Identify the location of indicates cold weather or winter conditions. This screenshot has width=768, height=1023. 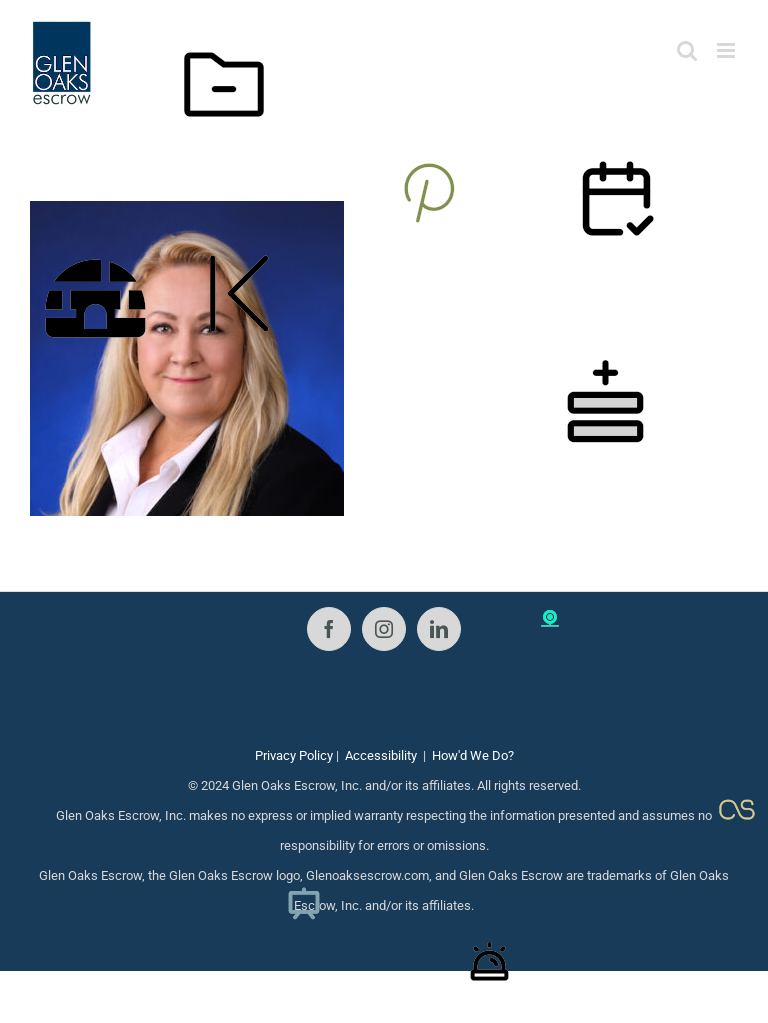
(95, 298).